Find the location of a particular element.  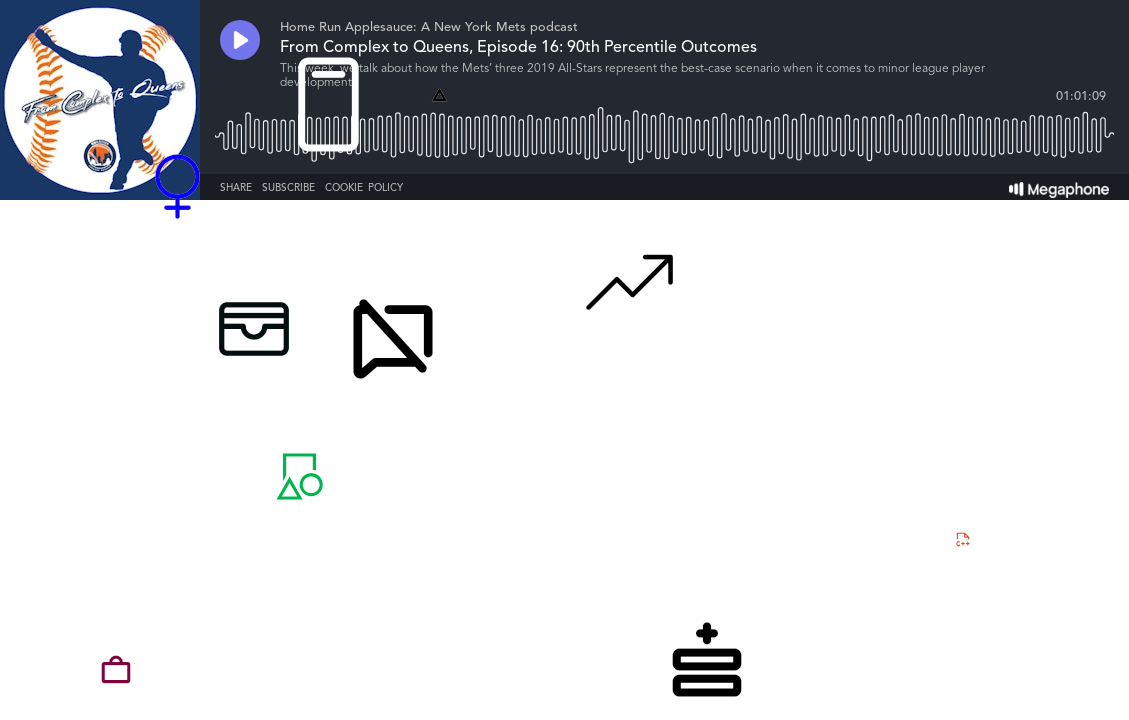

access your wallet or saved payment methods is located at coordinates (254, 329).